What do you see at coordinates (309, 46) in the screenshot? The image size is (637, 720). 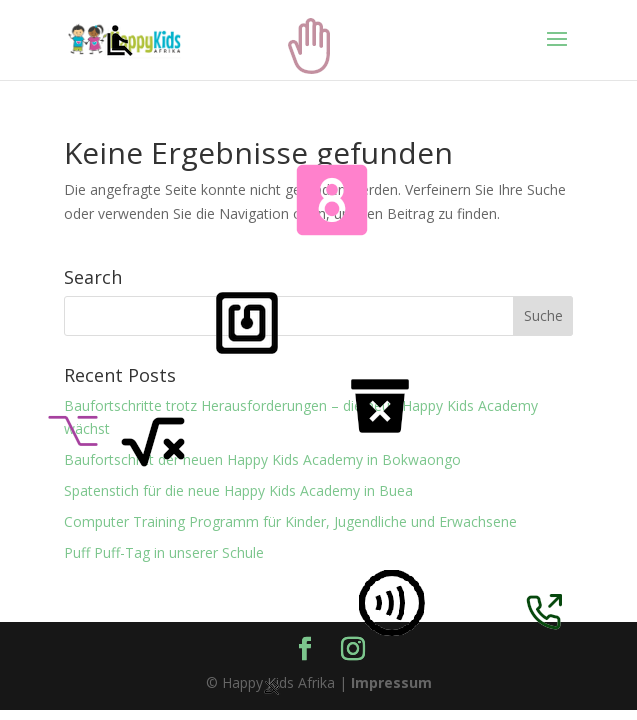 I see `stop or halt an action` at bounding box center [309, 46].